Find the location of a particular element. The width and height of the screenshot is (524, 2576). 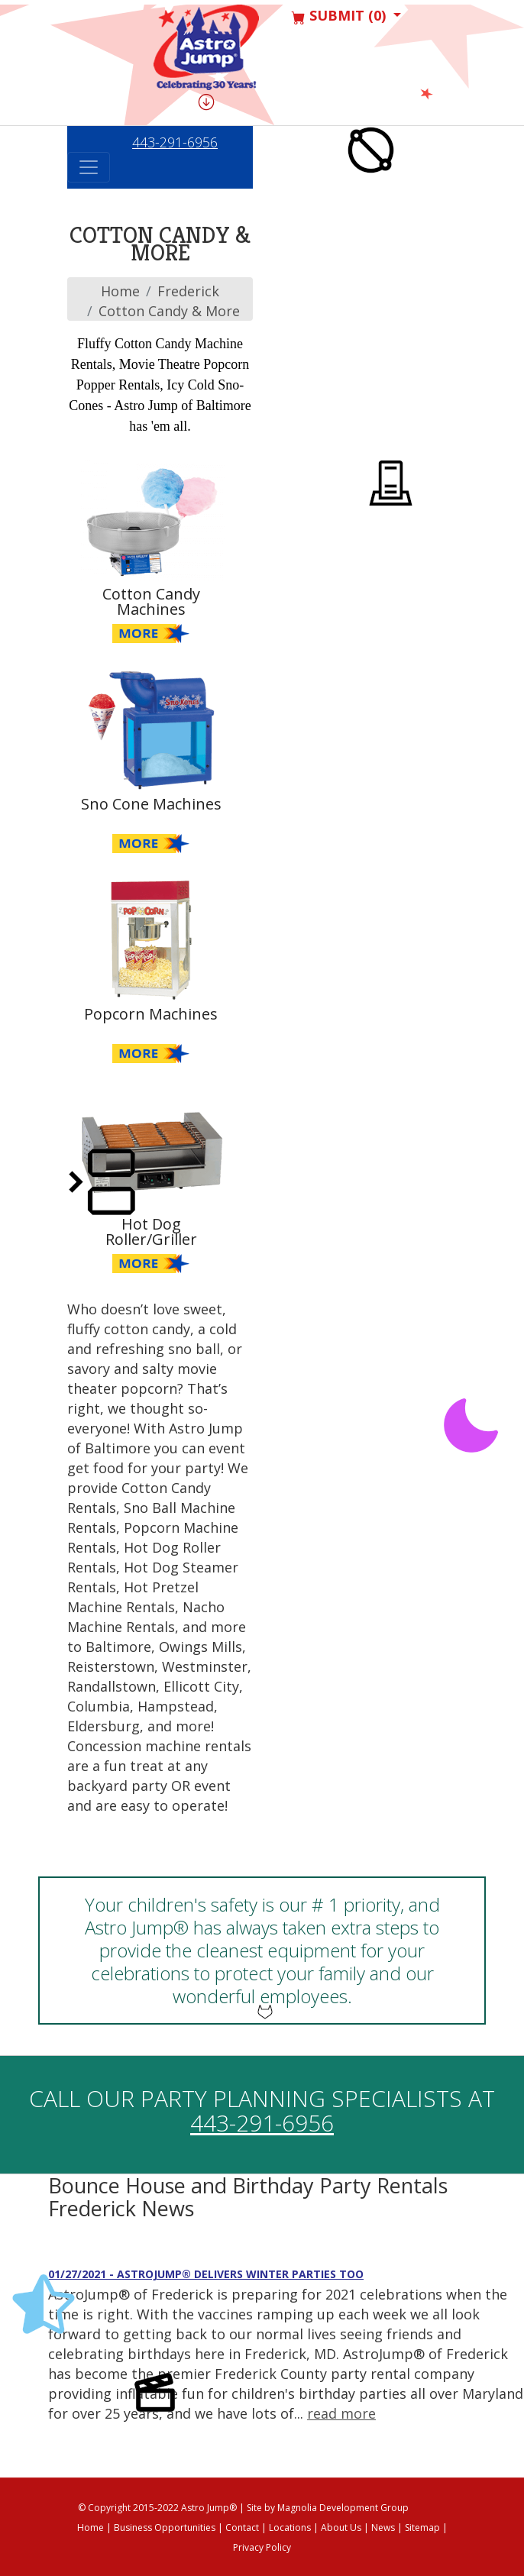

measure or display diameter of a circular object is located at coordinates (370, 150).